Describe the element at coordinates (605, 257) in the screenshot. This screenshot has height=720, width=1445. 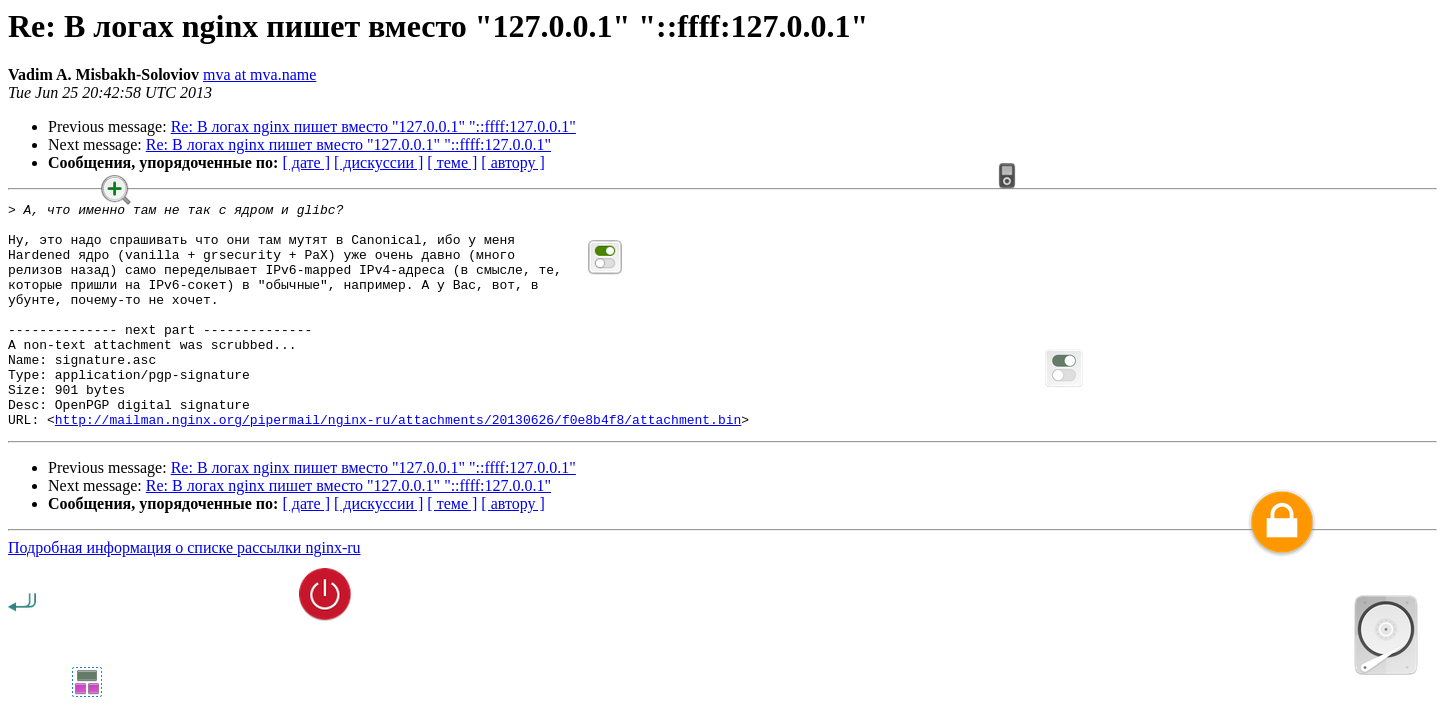
I see `open gnome tweaks to customize system settings` at that location.